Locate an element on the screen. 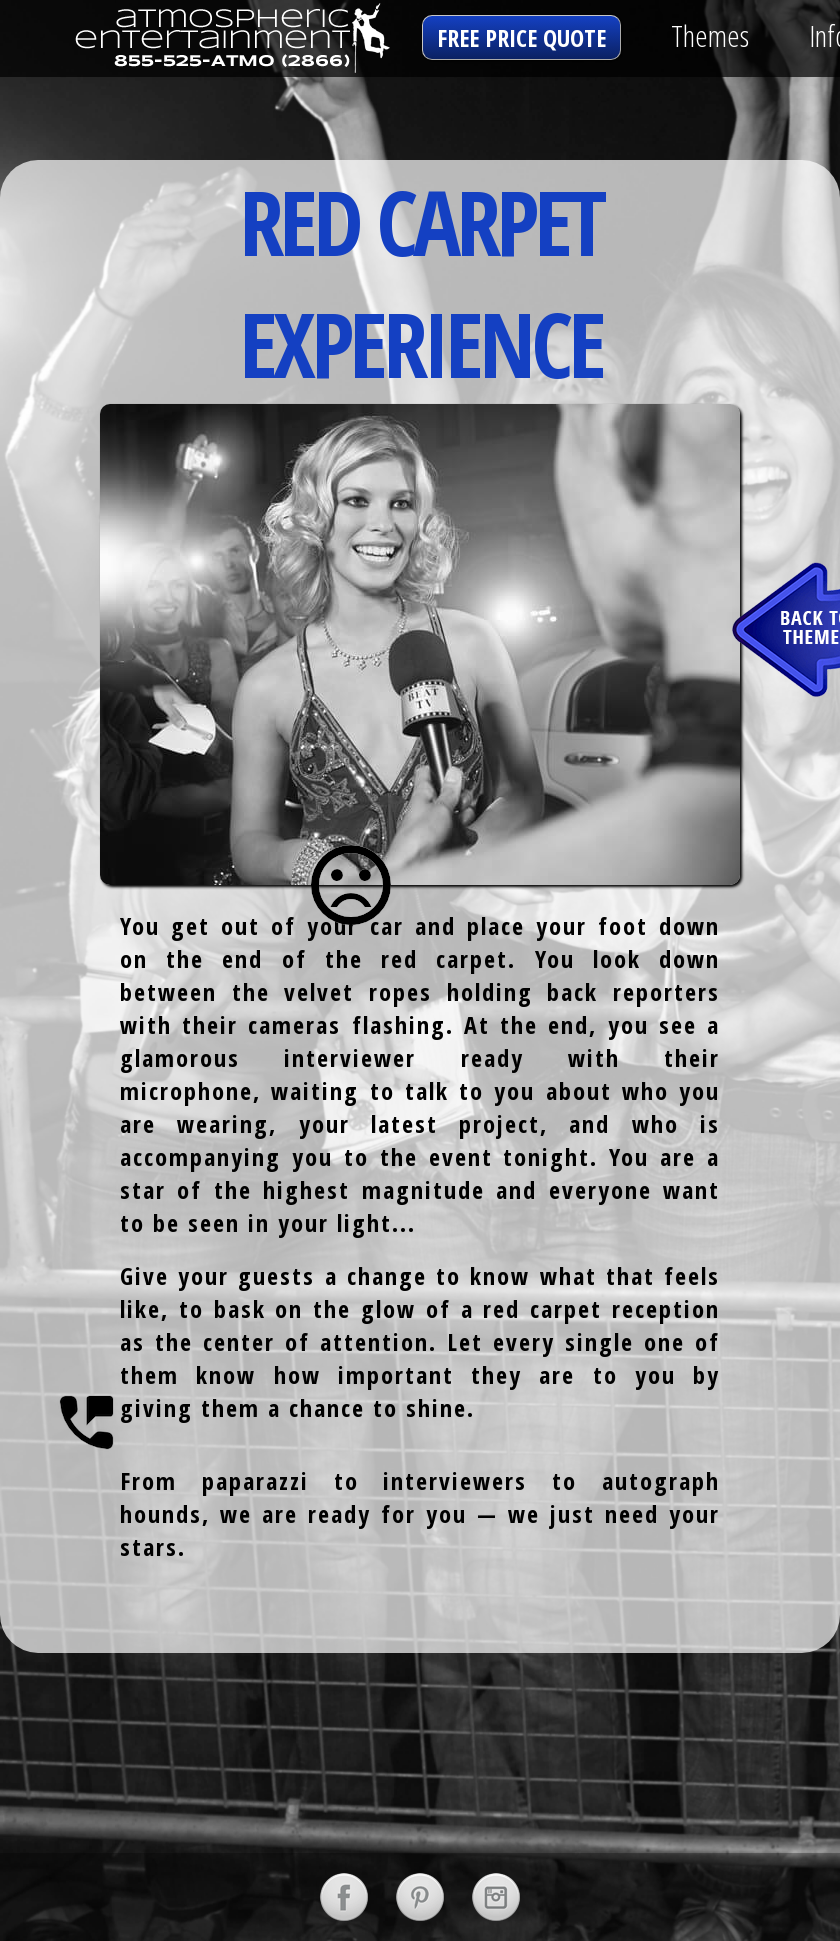 The width and height of the screenshot is (840, 1941). access voicemail or phone messages is located at coordinates (86, 1422).